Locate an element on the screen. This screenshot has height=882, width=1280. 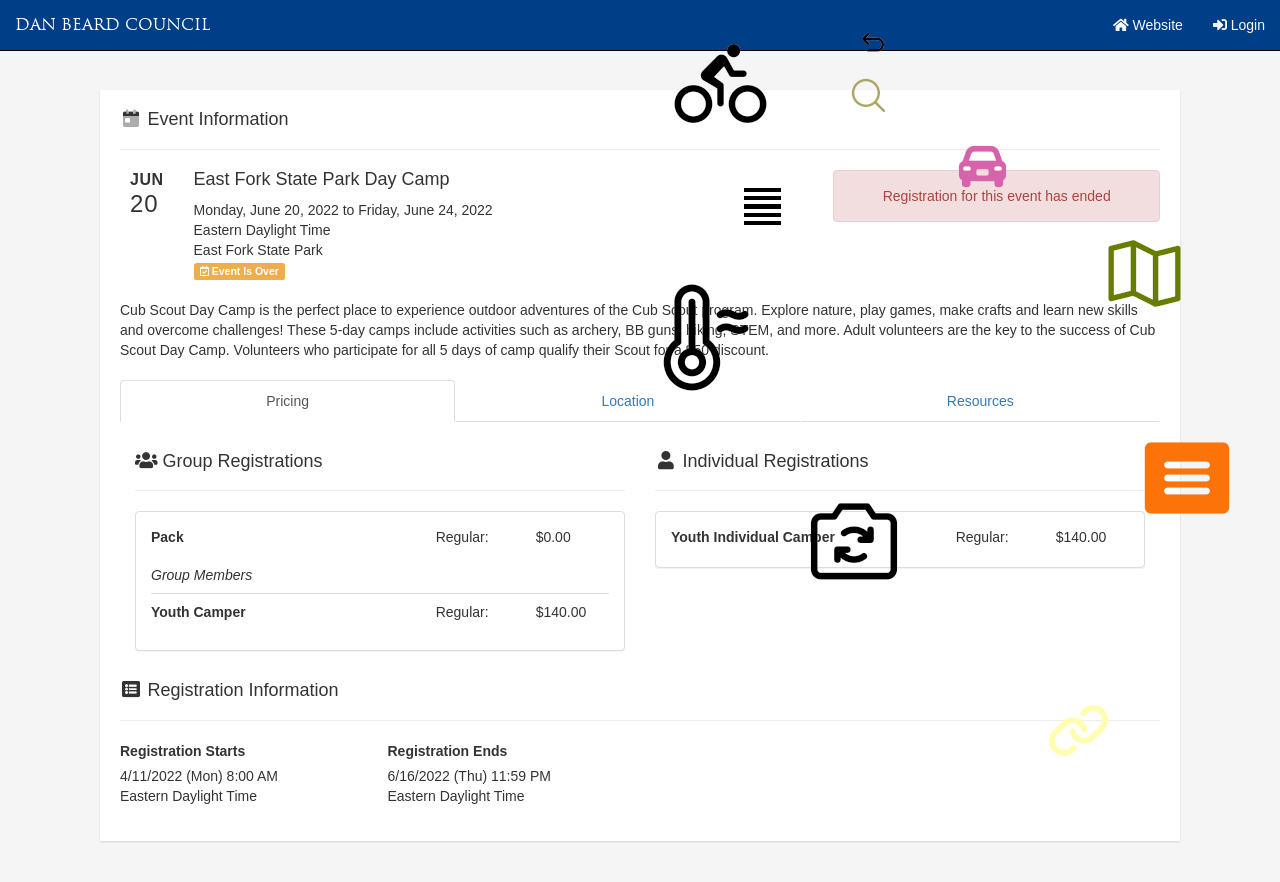
open map view is located at coordinates (1144, 273).